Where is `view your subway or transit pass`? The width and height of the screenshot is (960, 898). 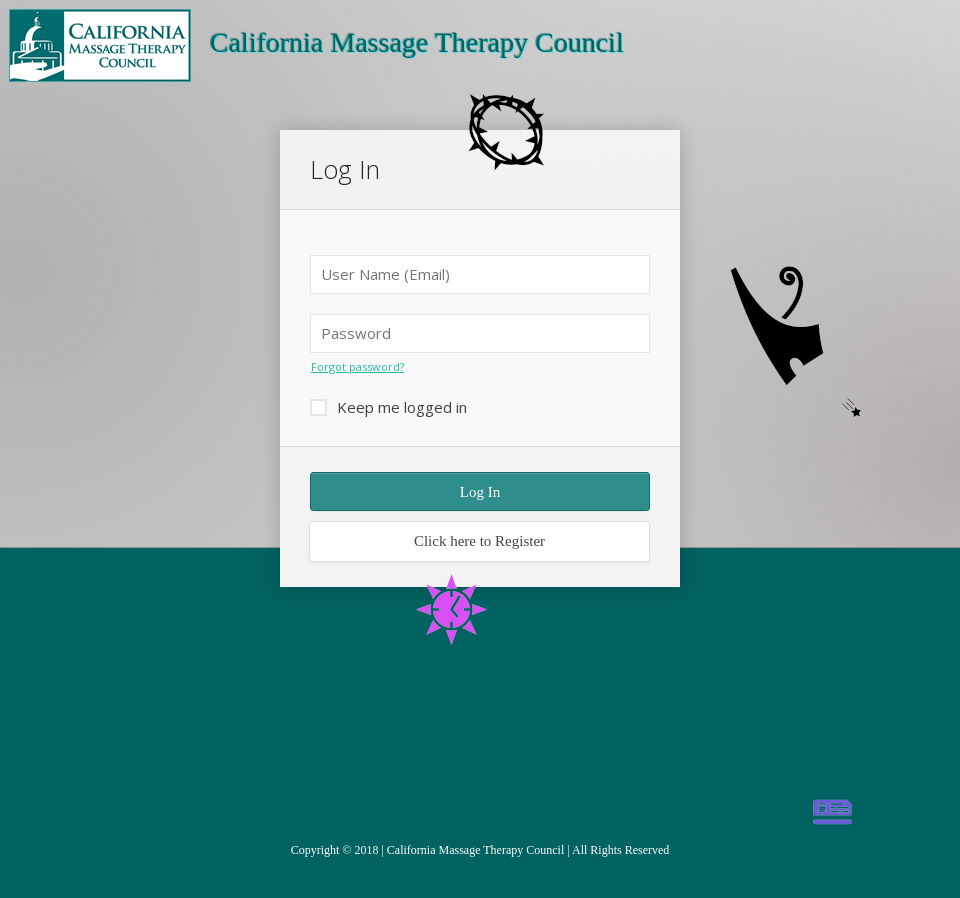
view your subway or transit pass is located at coordinates (832, 812).